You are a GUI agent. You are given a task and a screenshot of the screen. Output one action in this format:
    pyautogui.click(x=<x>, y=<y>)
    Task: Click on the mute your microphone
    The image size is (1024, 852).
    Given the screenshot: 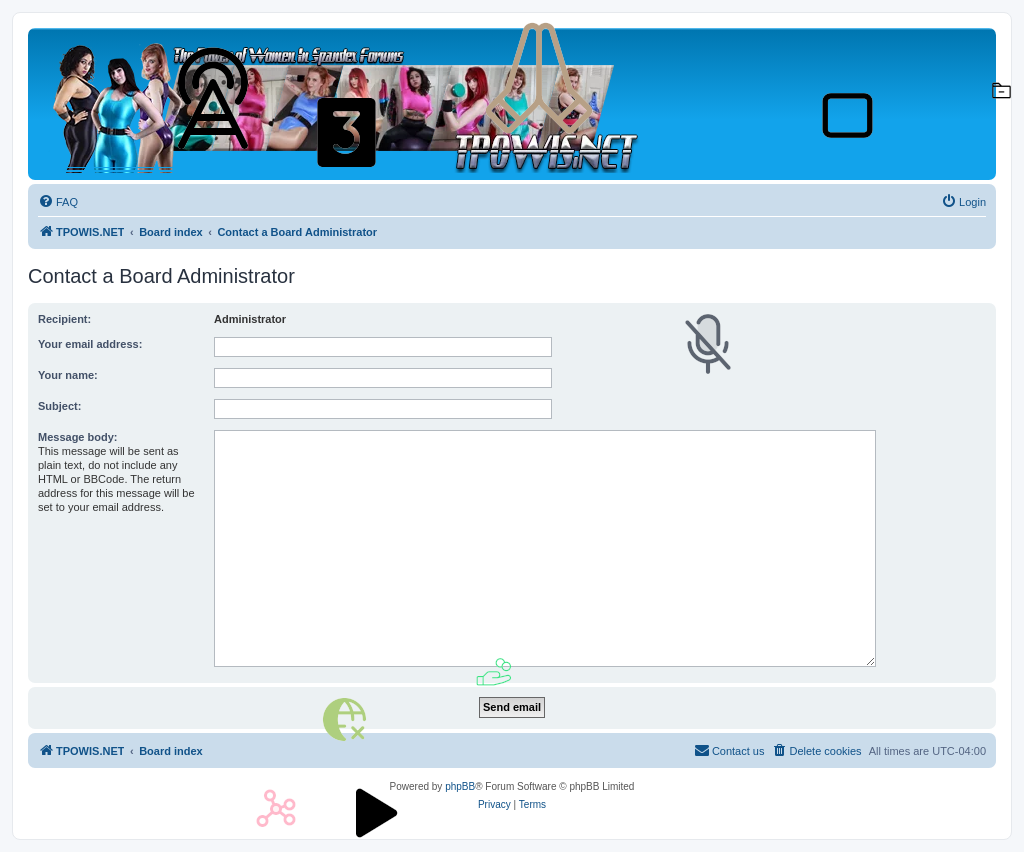 What is the action you would take?
    pyautogui.click(x=708, y=343)
    